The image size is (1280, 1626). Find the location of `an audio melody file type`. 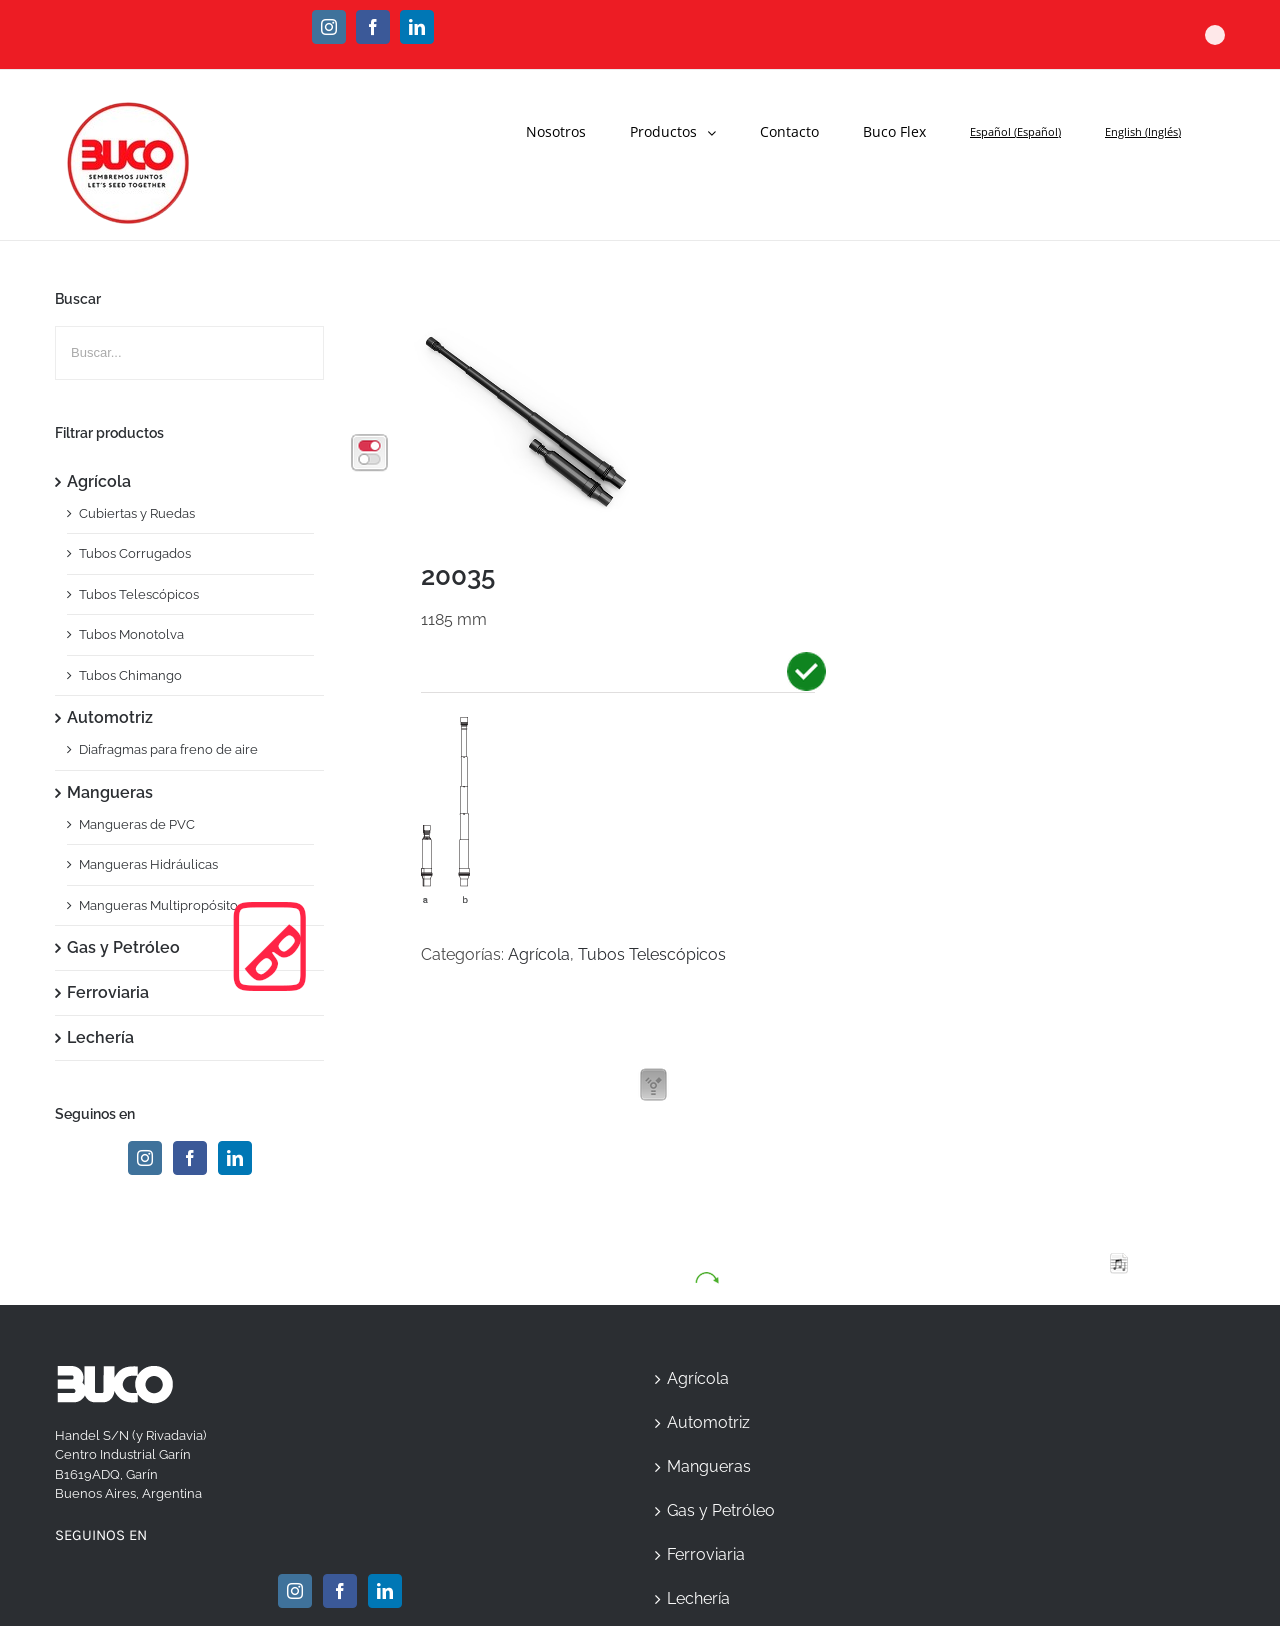

an audio melody file type is located at coordinates (1119, 1263).